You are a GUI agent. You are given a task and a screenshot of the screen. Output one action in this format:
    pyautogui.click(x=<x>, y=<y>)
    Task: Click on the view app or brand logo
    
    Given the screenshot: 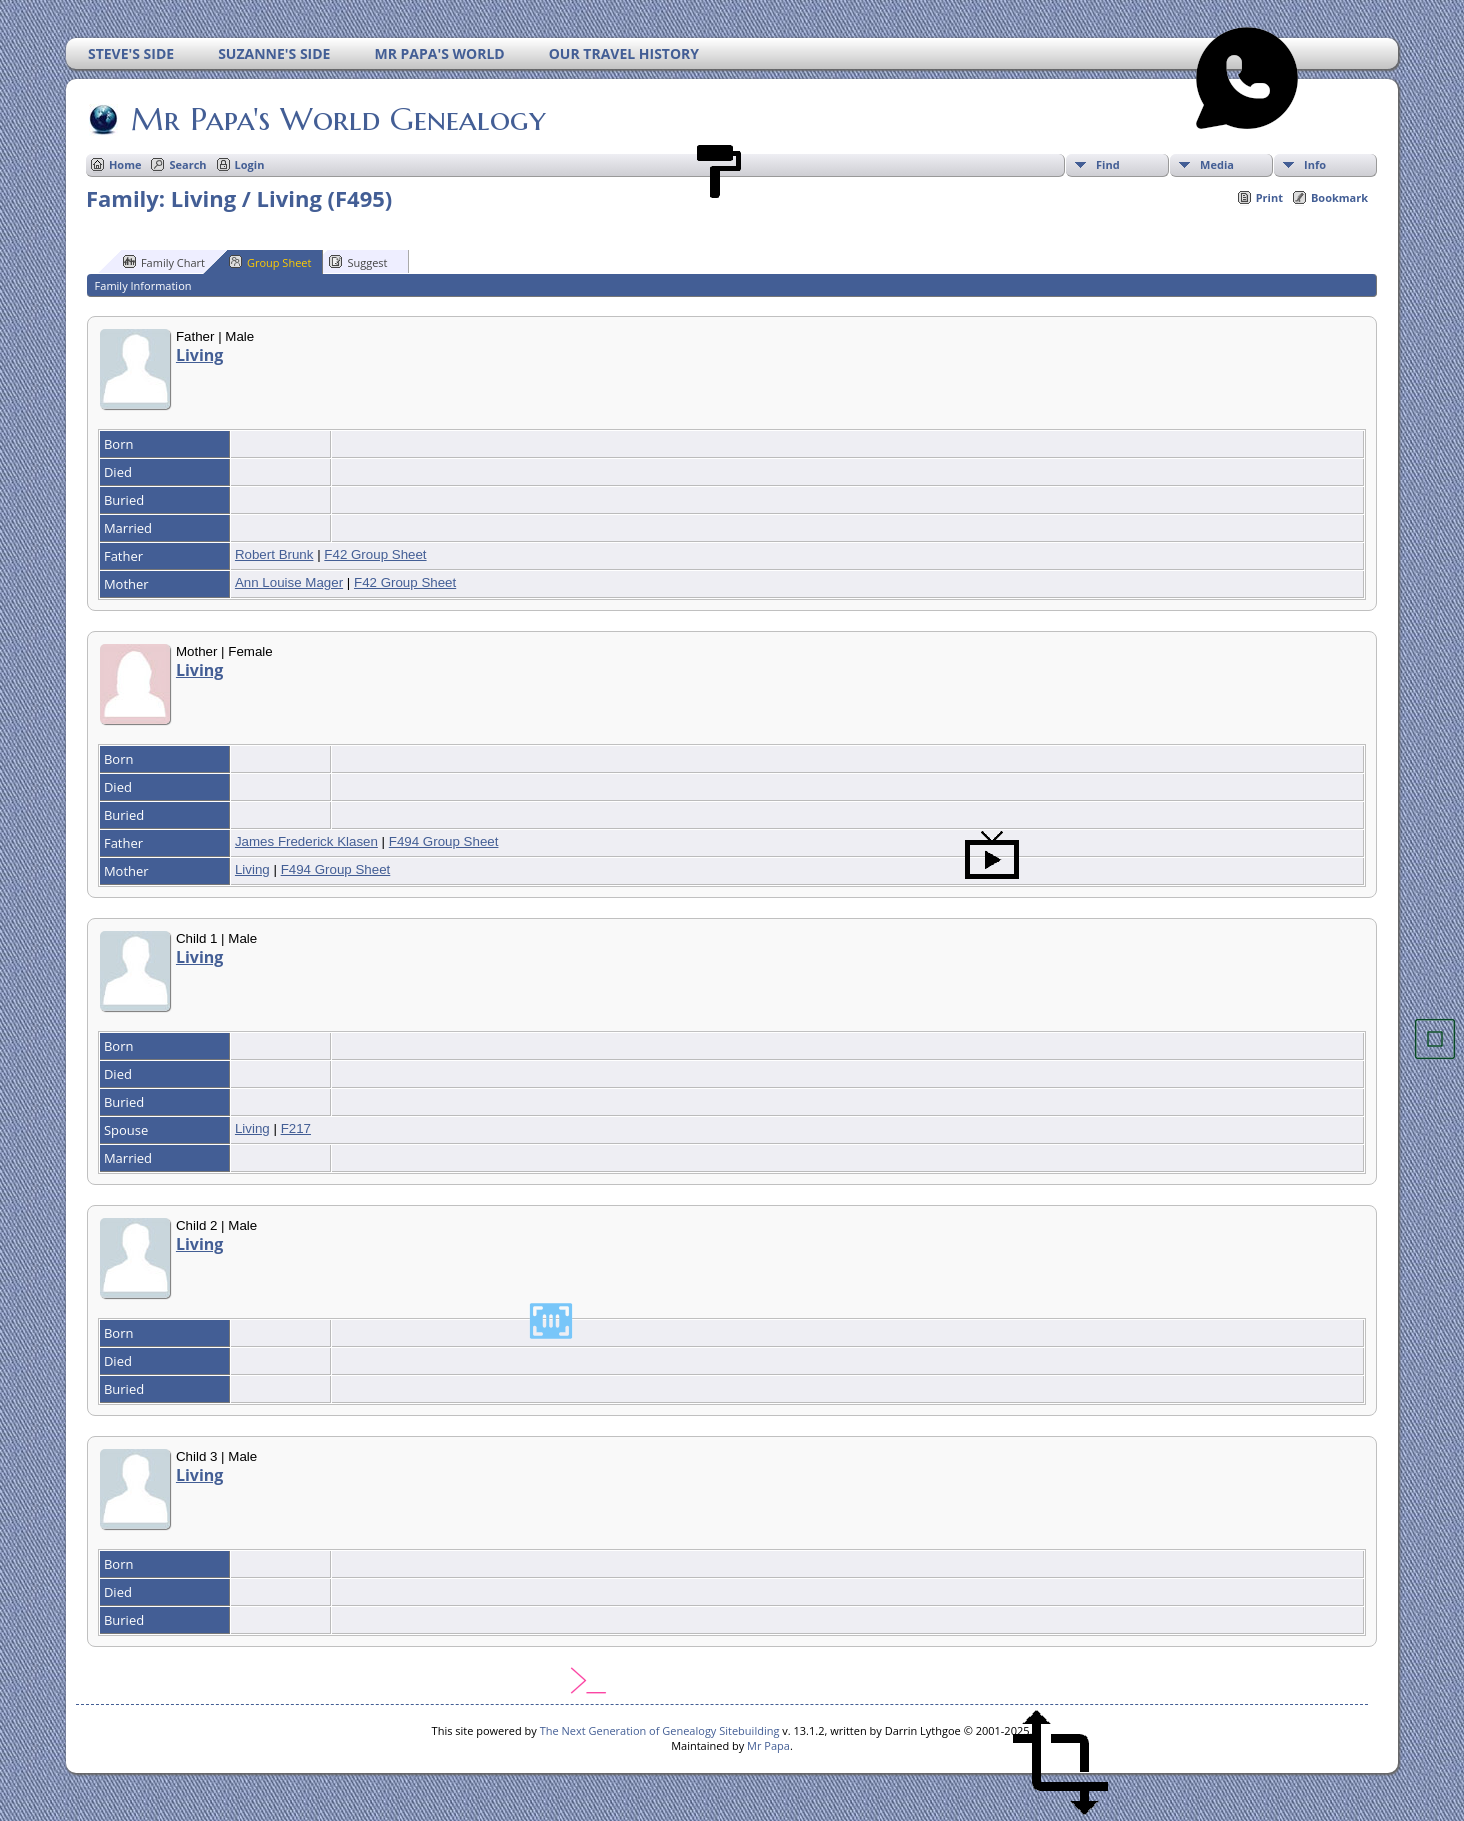 What is the action you would take?
    pyautogui.click(x=1435, y=1039)
    